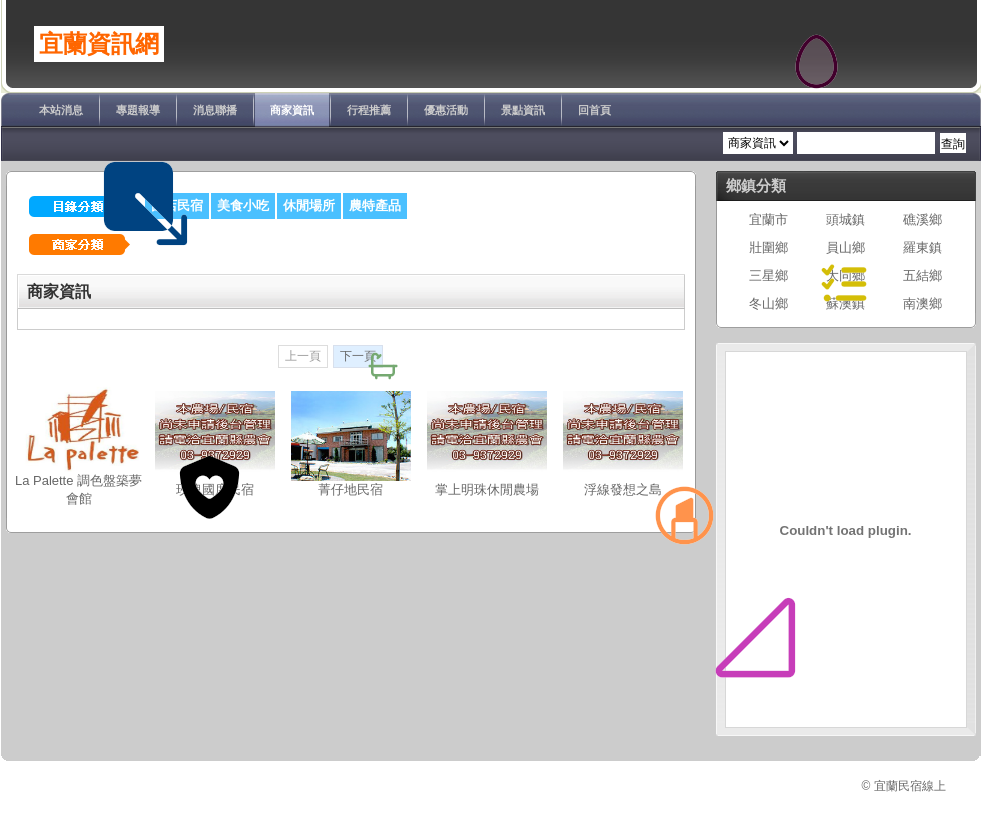  What do you see at coordinates (383, 366) in the screenshot?
I see `bathroom amenity indicator` at bounding box center [383, 366].